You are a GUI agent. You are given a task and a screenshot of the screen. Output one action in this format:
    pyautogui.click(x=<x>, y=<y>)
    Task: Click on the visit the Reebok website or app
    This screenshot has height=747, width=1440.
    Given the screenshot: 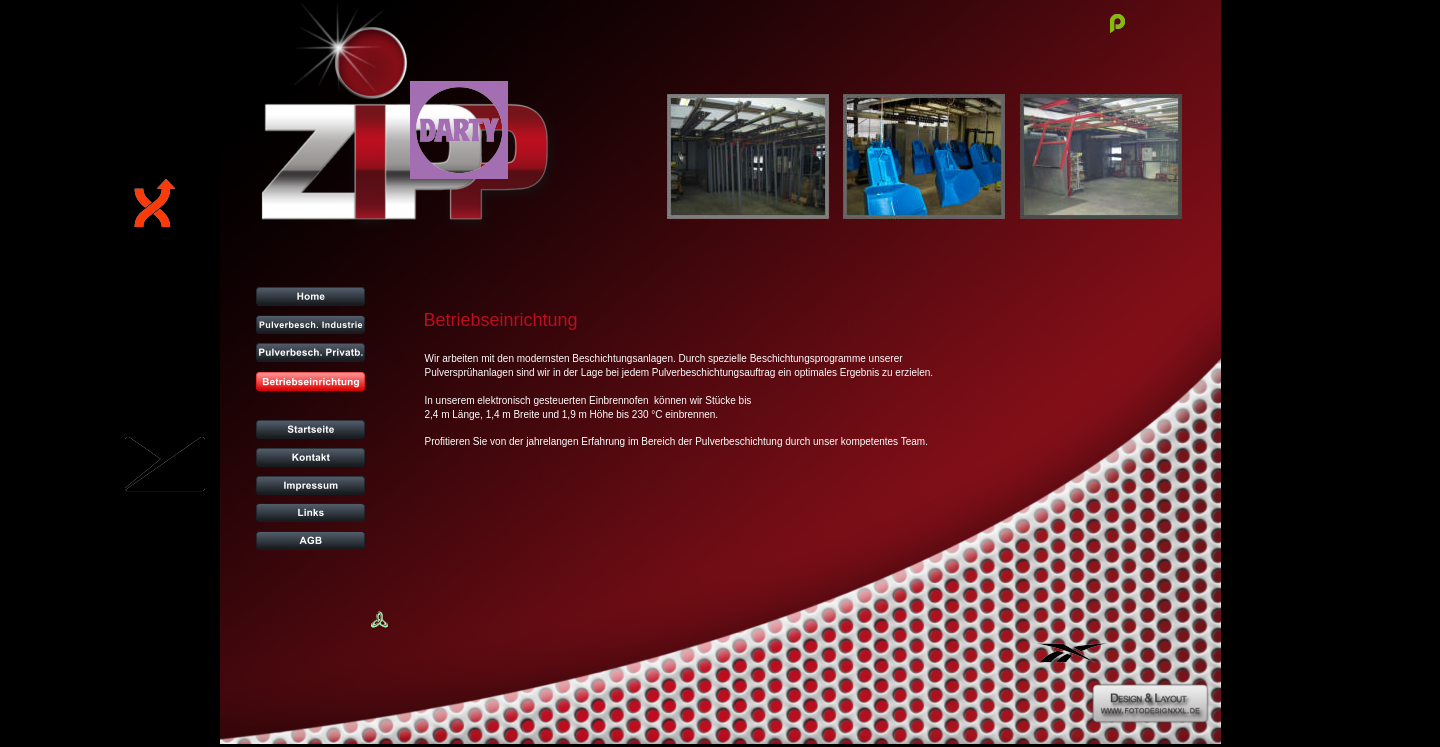 What is the action you would take?
    pyautogui.click(x=1072, y=653)
    